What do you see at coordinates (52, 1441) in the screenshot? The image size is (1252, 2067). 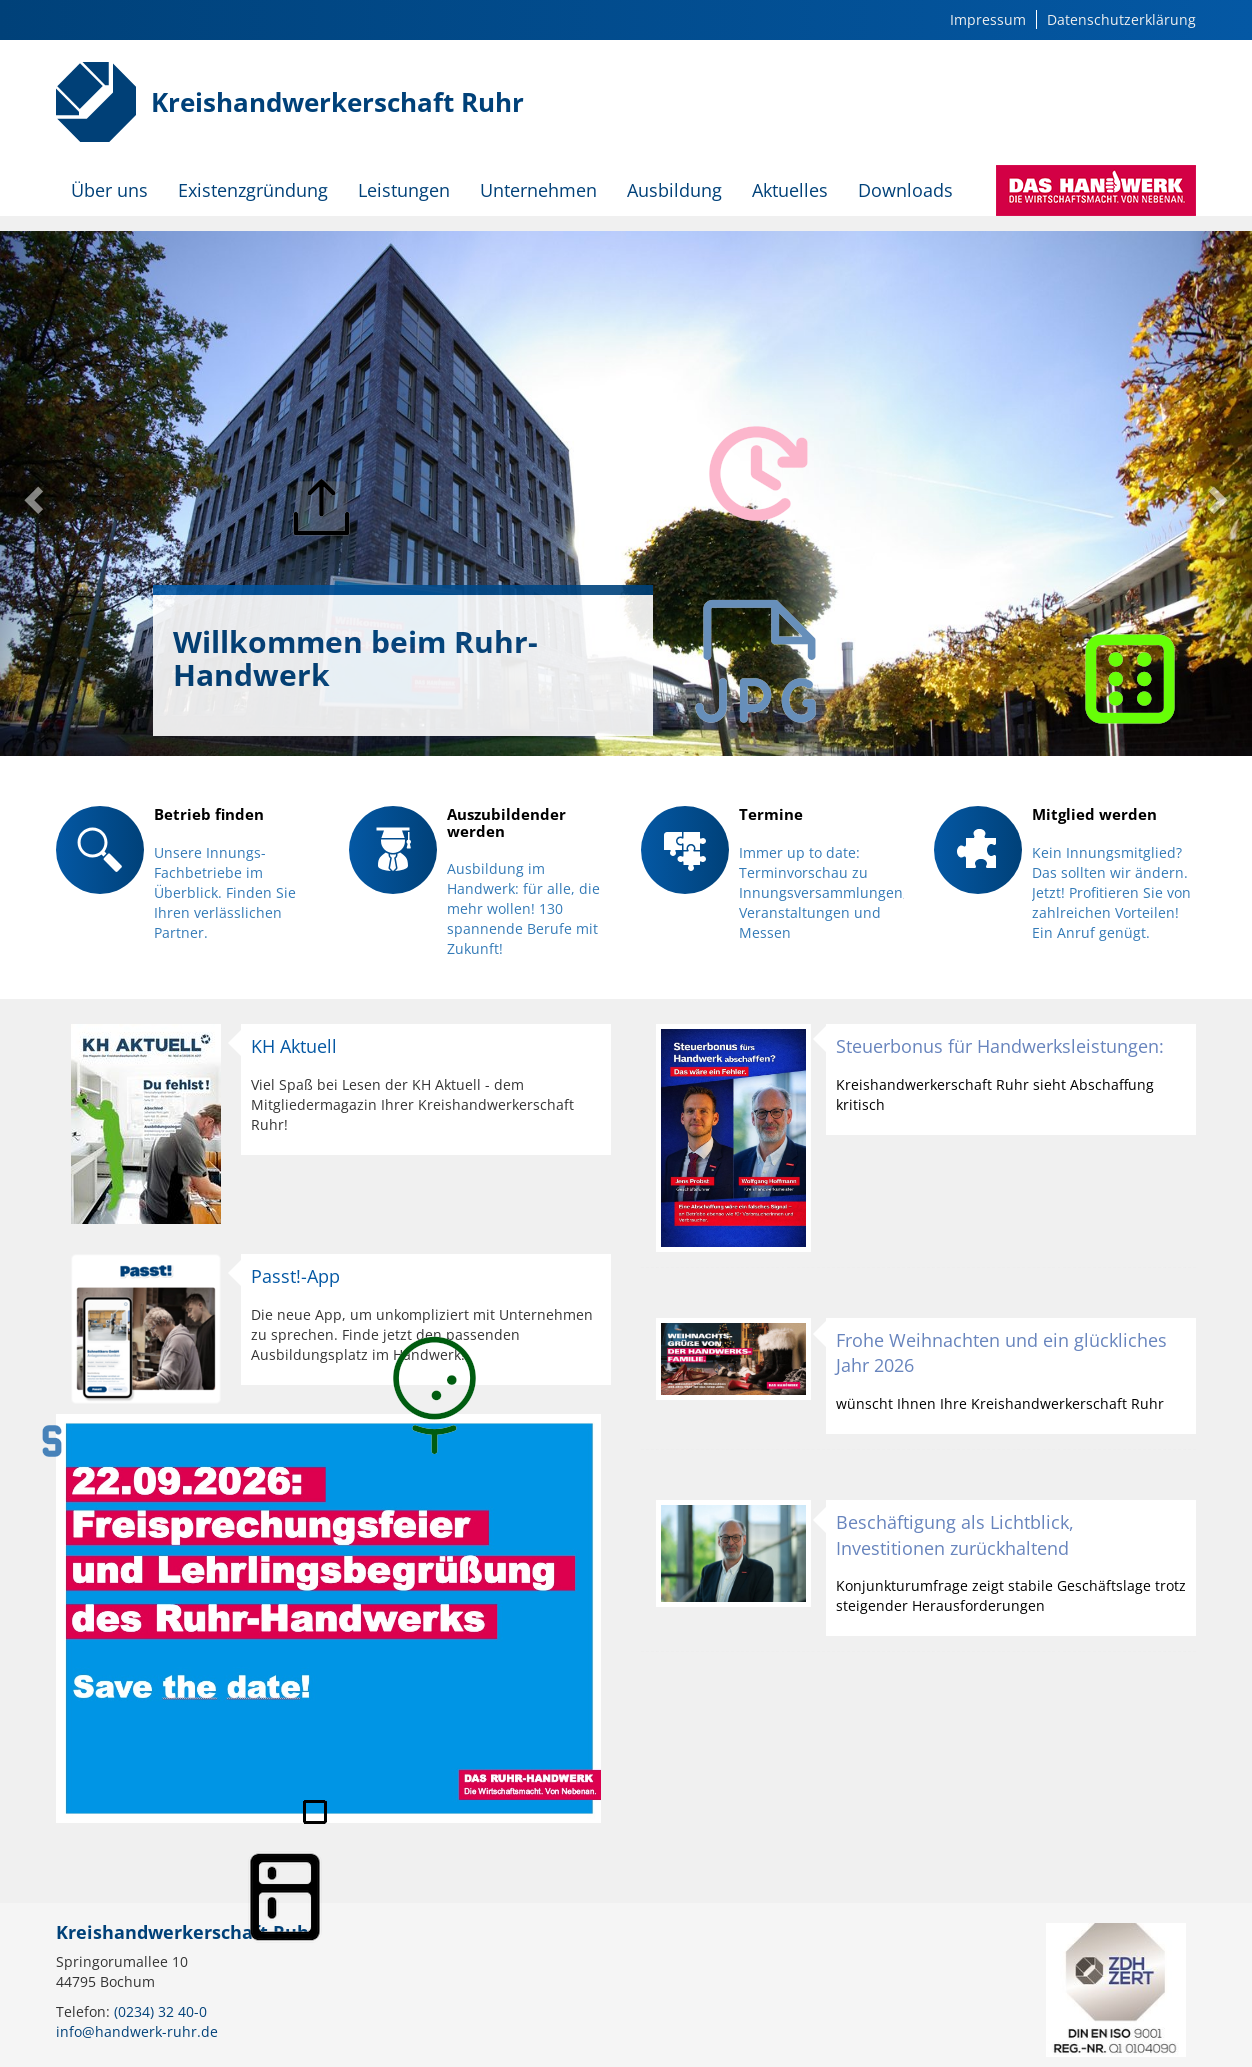 I see `indicates small size option` at bounding box center [52, 1441].